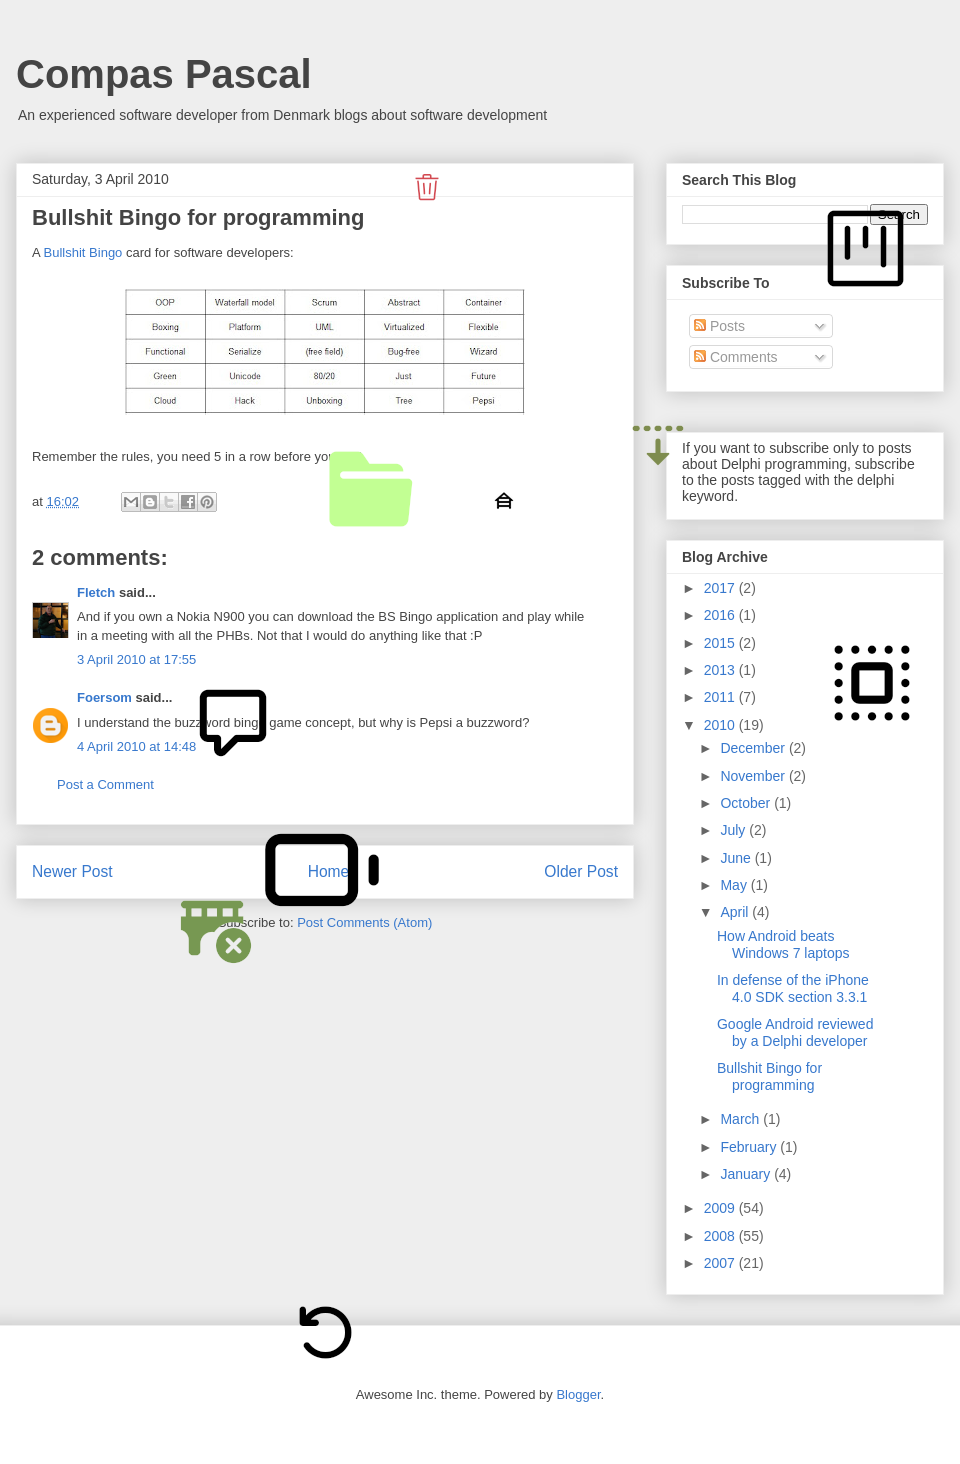  Describe the element at coordinates (325, 1332) in the screenshot. I see `undo the last action` at that location.